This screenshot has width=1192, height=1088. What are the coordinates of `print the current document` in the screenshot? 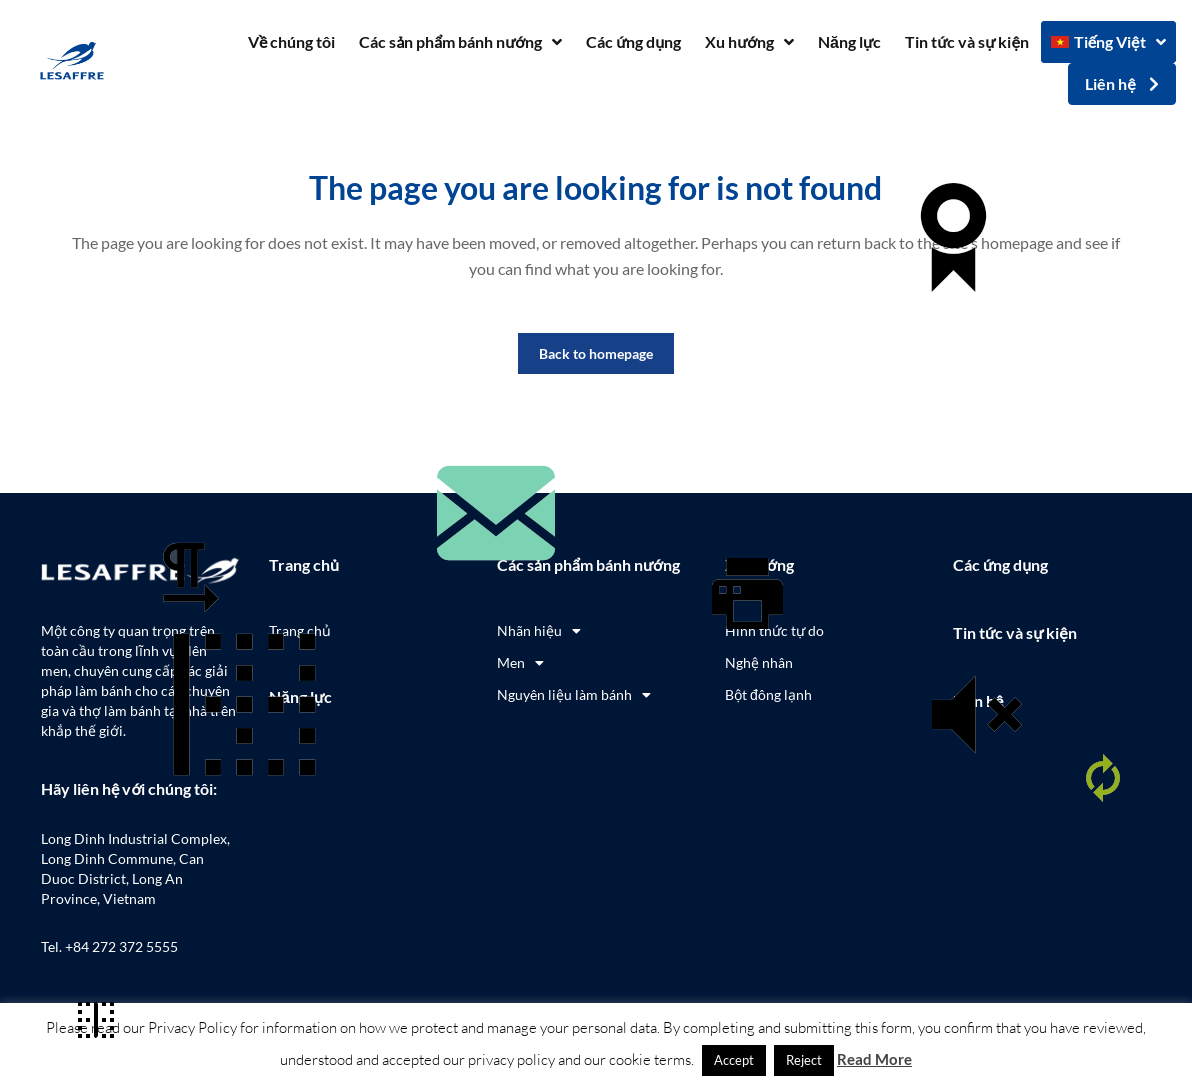 It's located at (747, 593).